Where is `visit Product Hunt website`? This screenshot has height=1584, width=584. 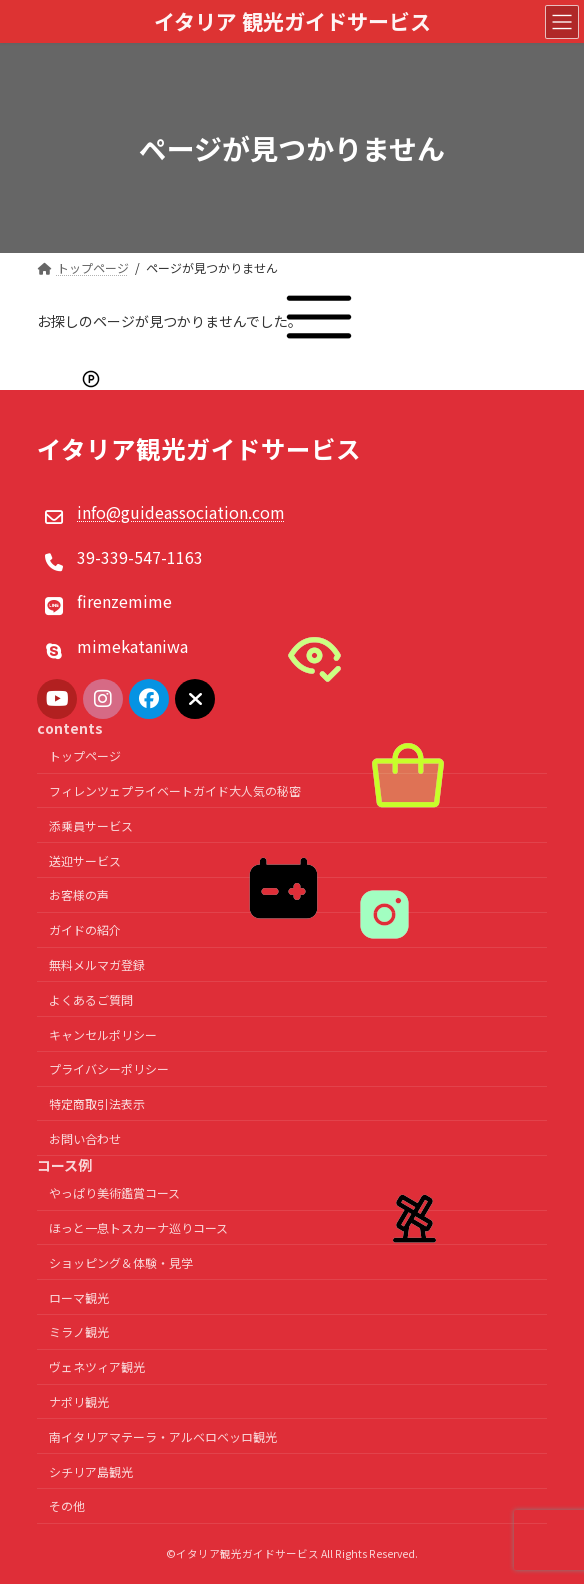
visit Product Hunt website is located at coordinates (91, 379).